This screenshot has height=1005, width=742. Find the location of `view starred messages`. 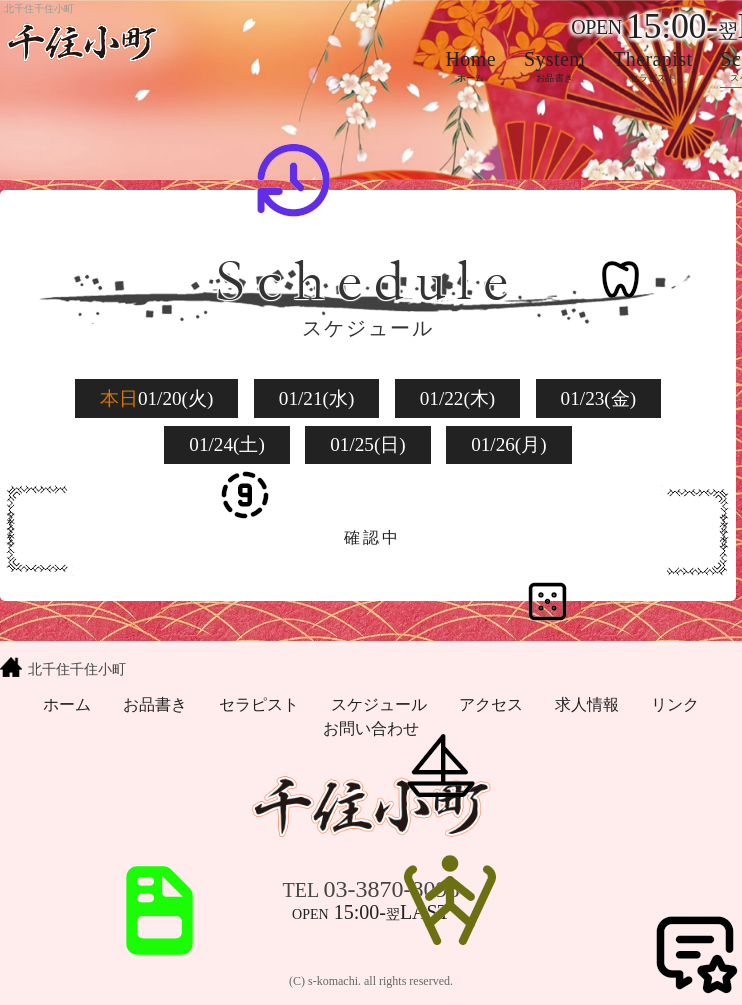

view starred messages is located at coordinates (695, 951).